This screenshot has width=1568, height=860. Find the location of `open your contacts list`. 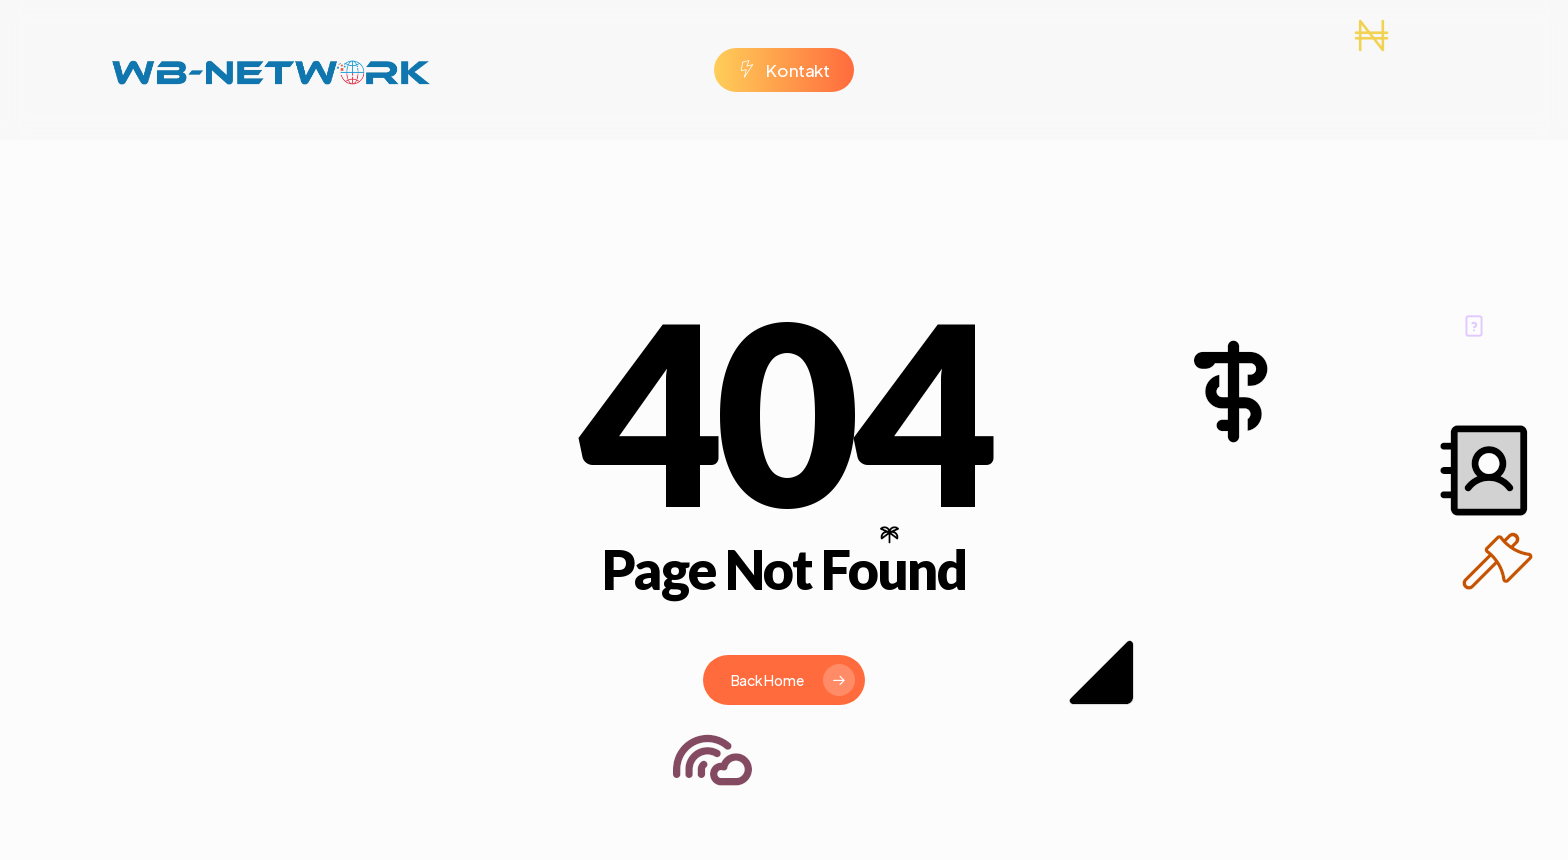

open your contacts list is located at coordinates (1485, 470).